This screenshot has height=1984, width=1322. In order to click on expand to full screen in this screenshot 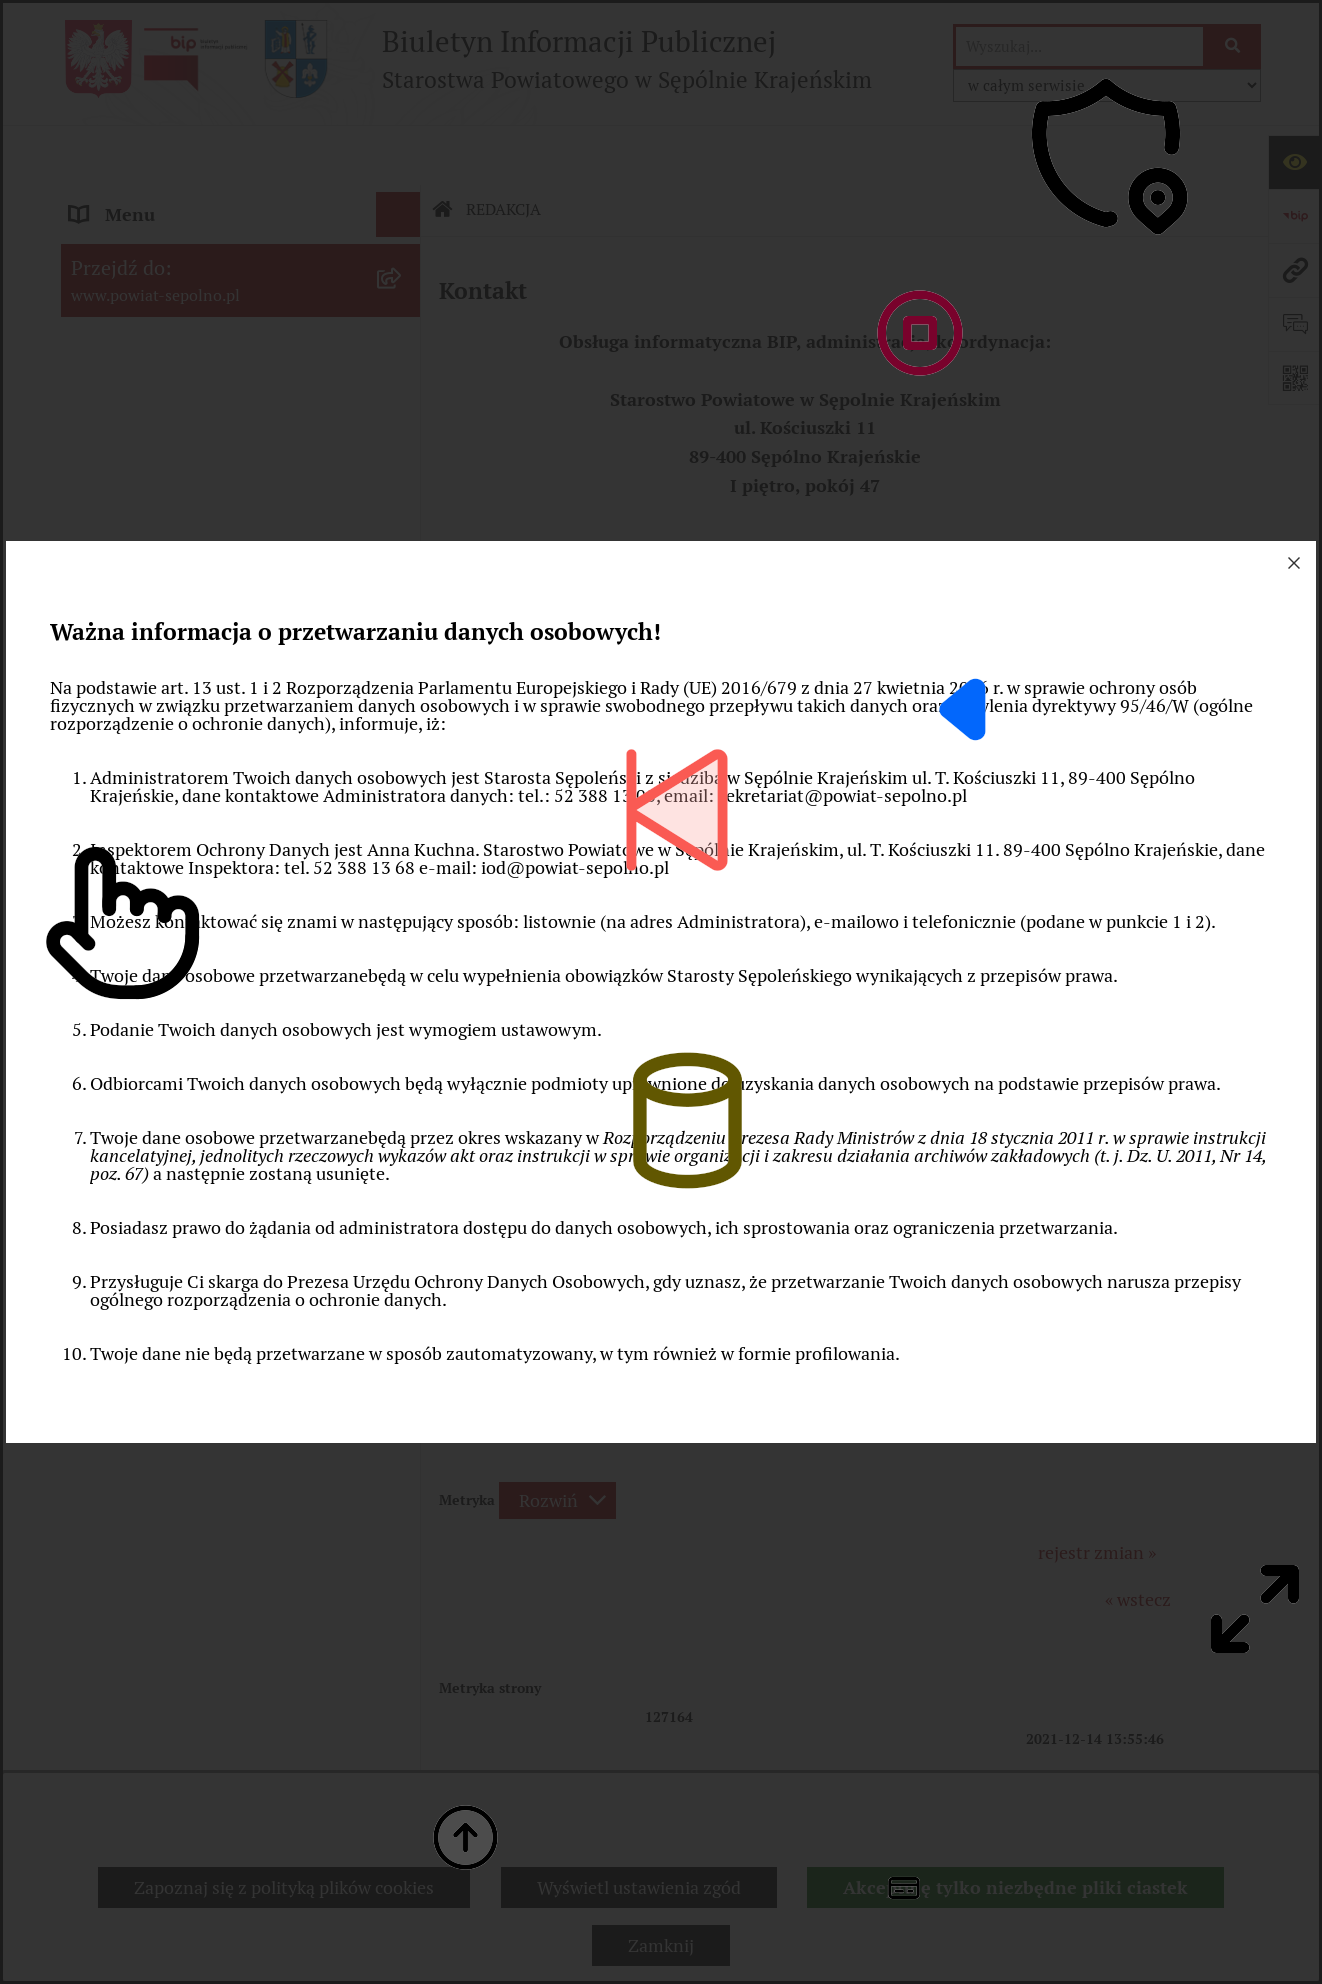, I will do `click(1255, 1609)`.